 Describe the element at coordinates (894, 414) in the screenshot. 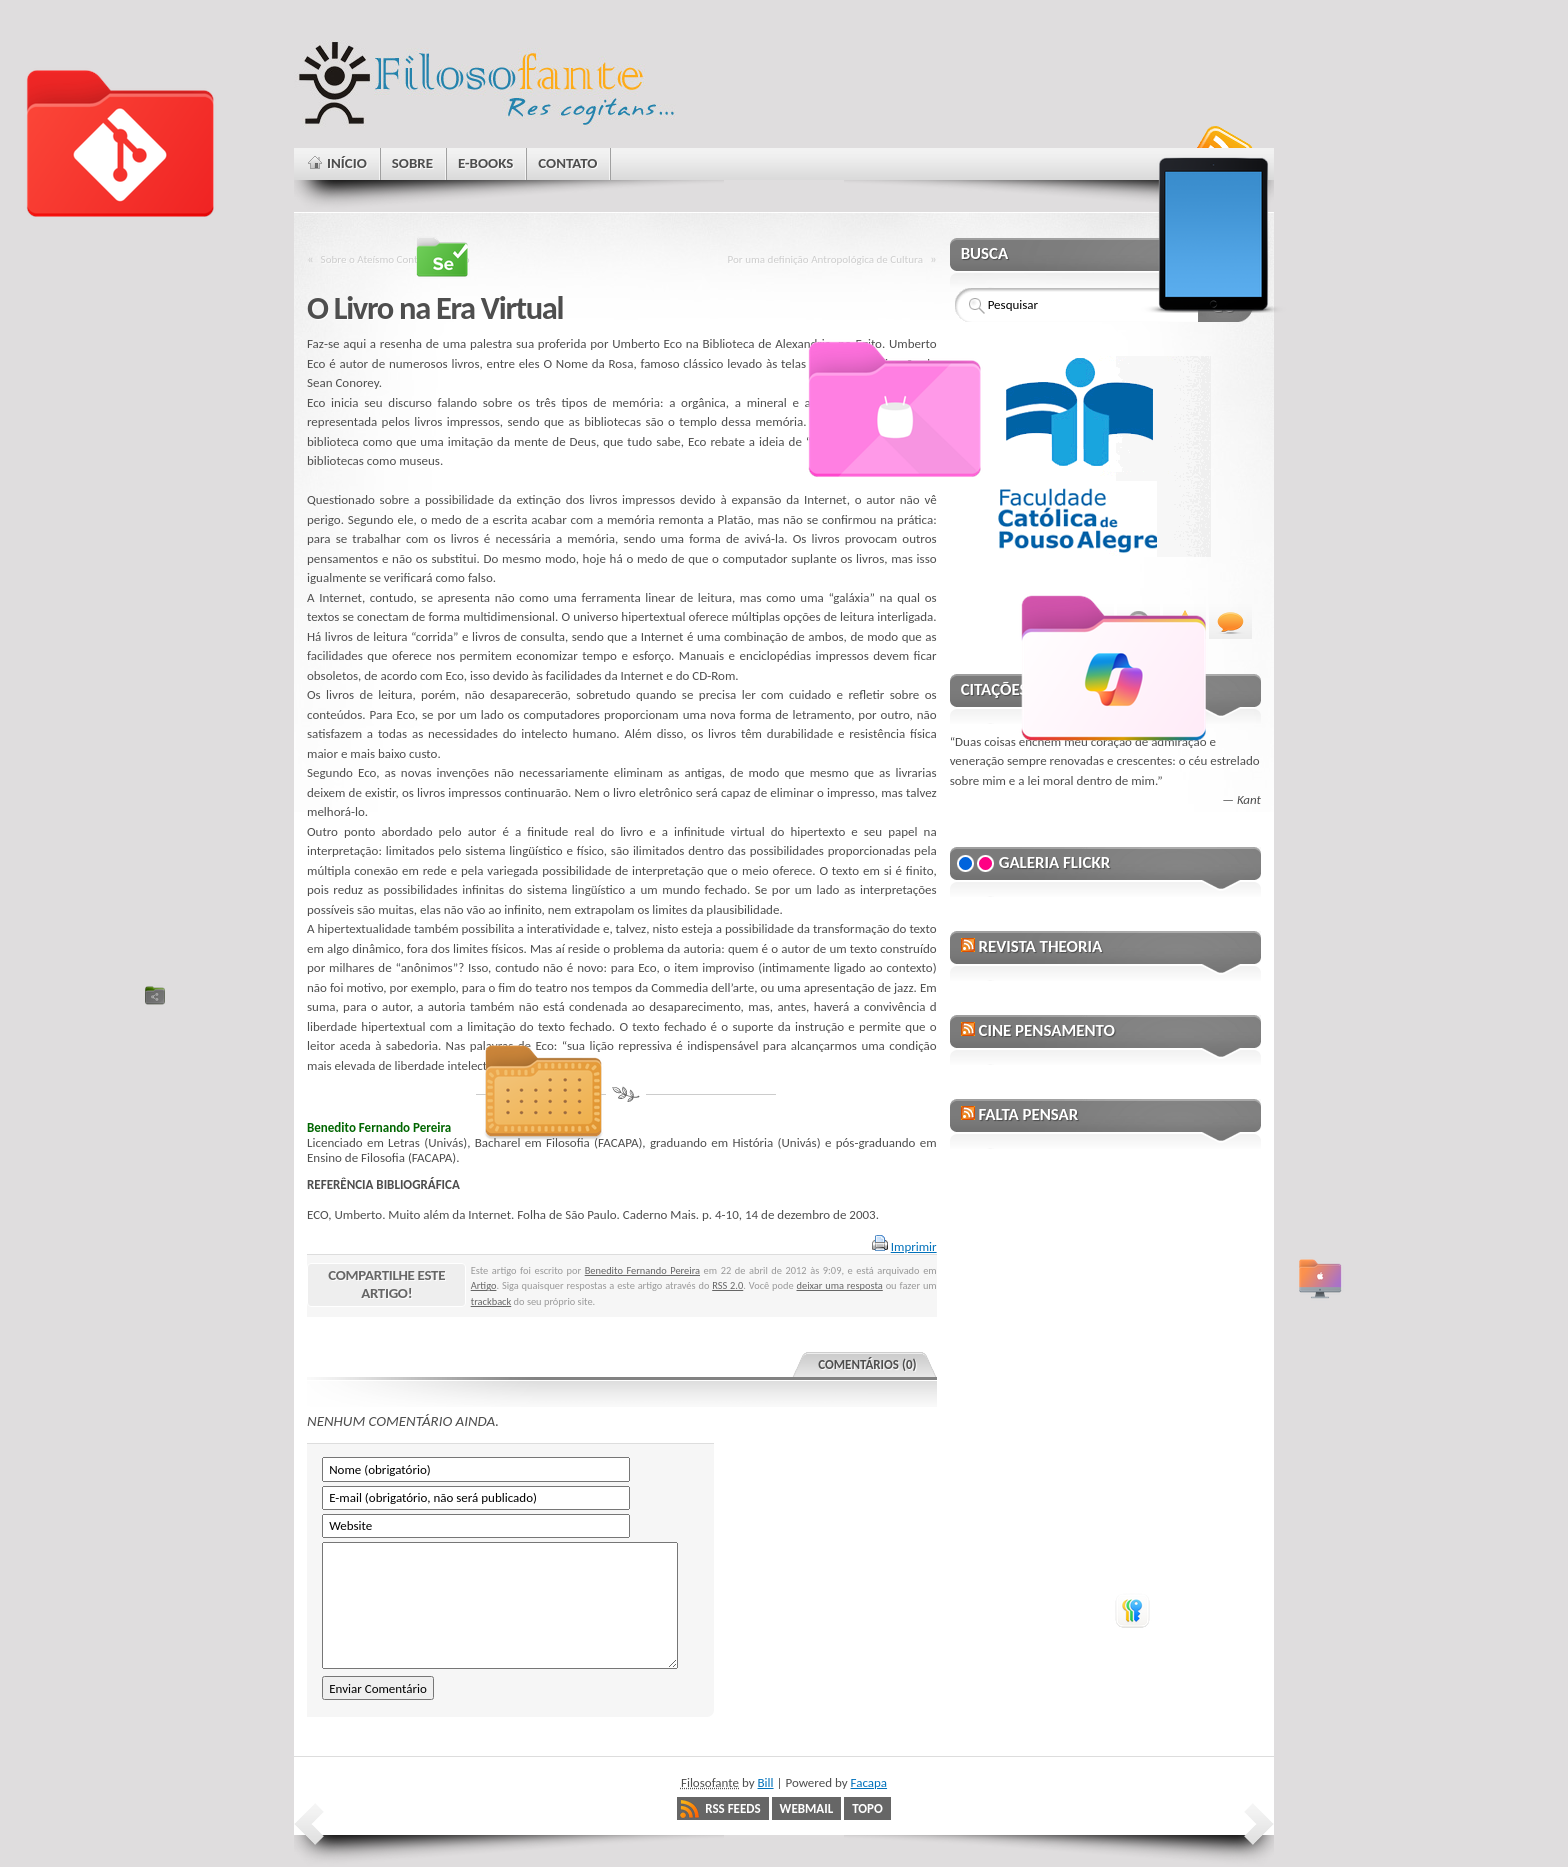

I see `open android marshmallow system folder` at that location.